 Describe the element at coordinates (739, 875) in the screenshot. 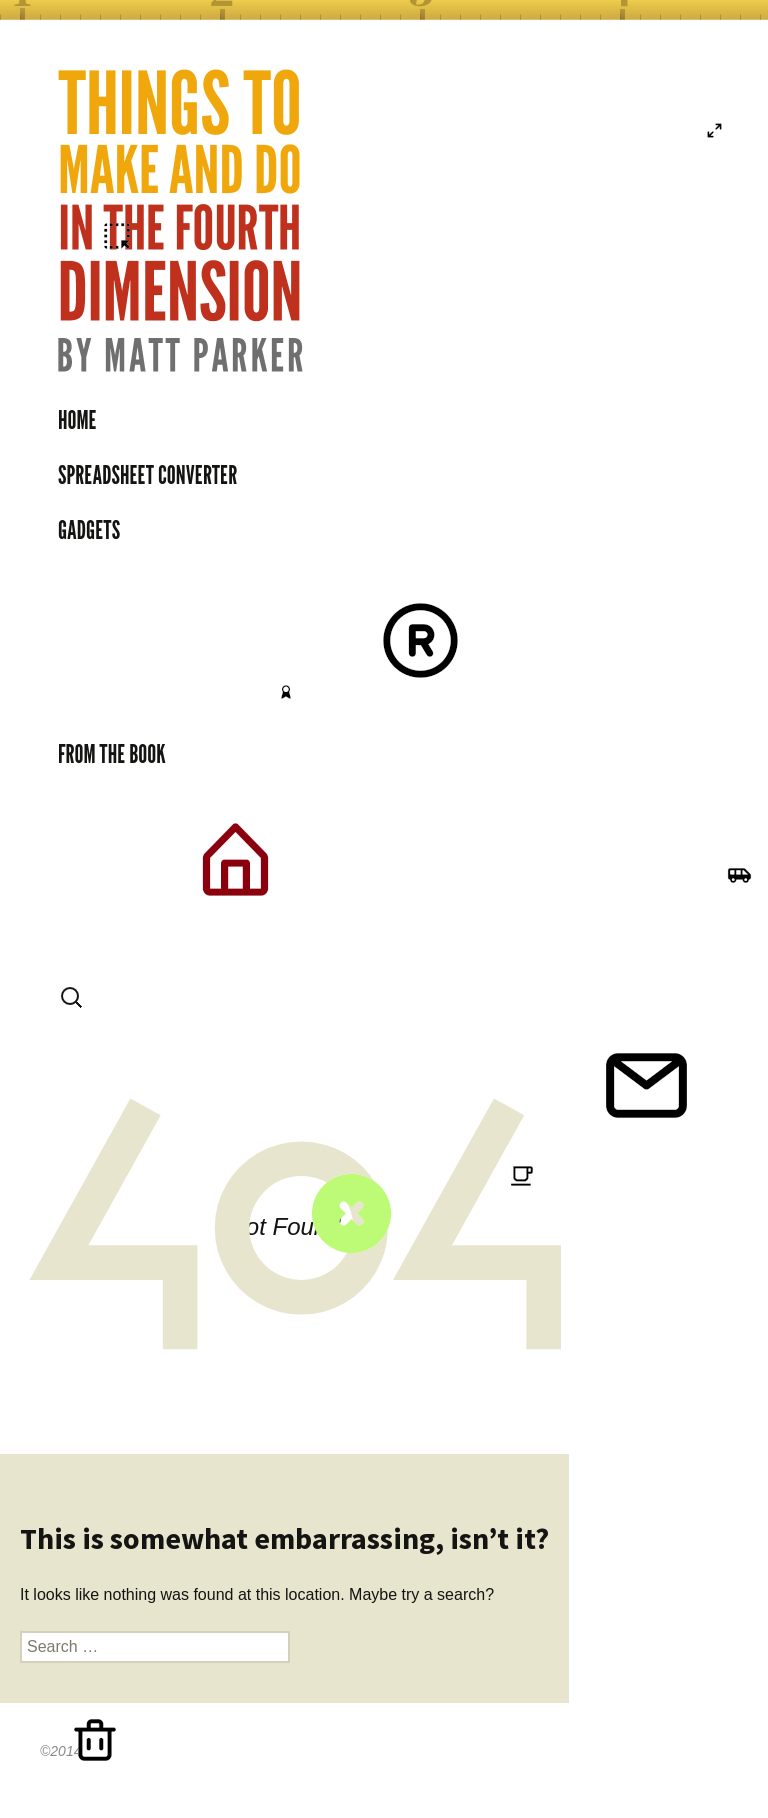

I see `access airport shuttle services` at that location.